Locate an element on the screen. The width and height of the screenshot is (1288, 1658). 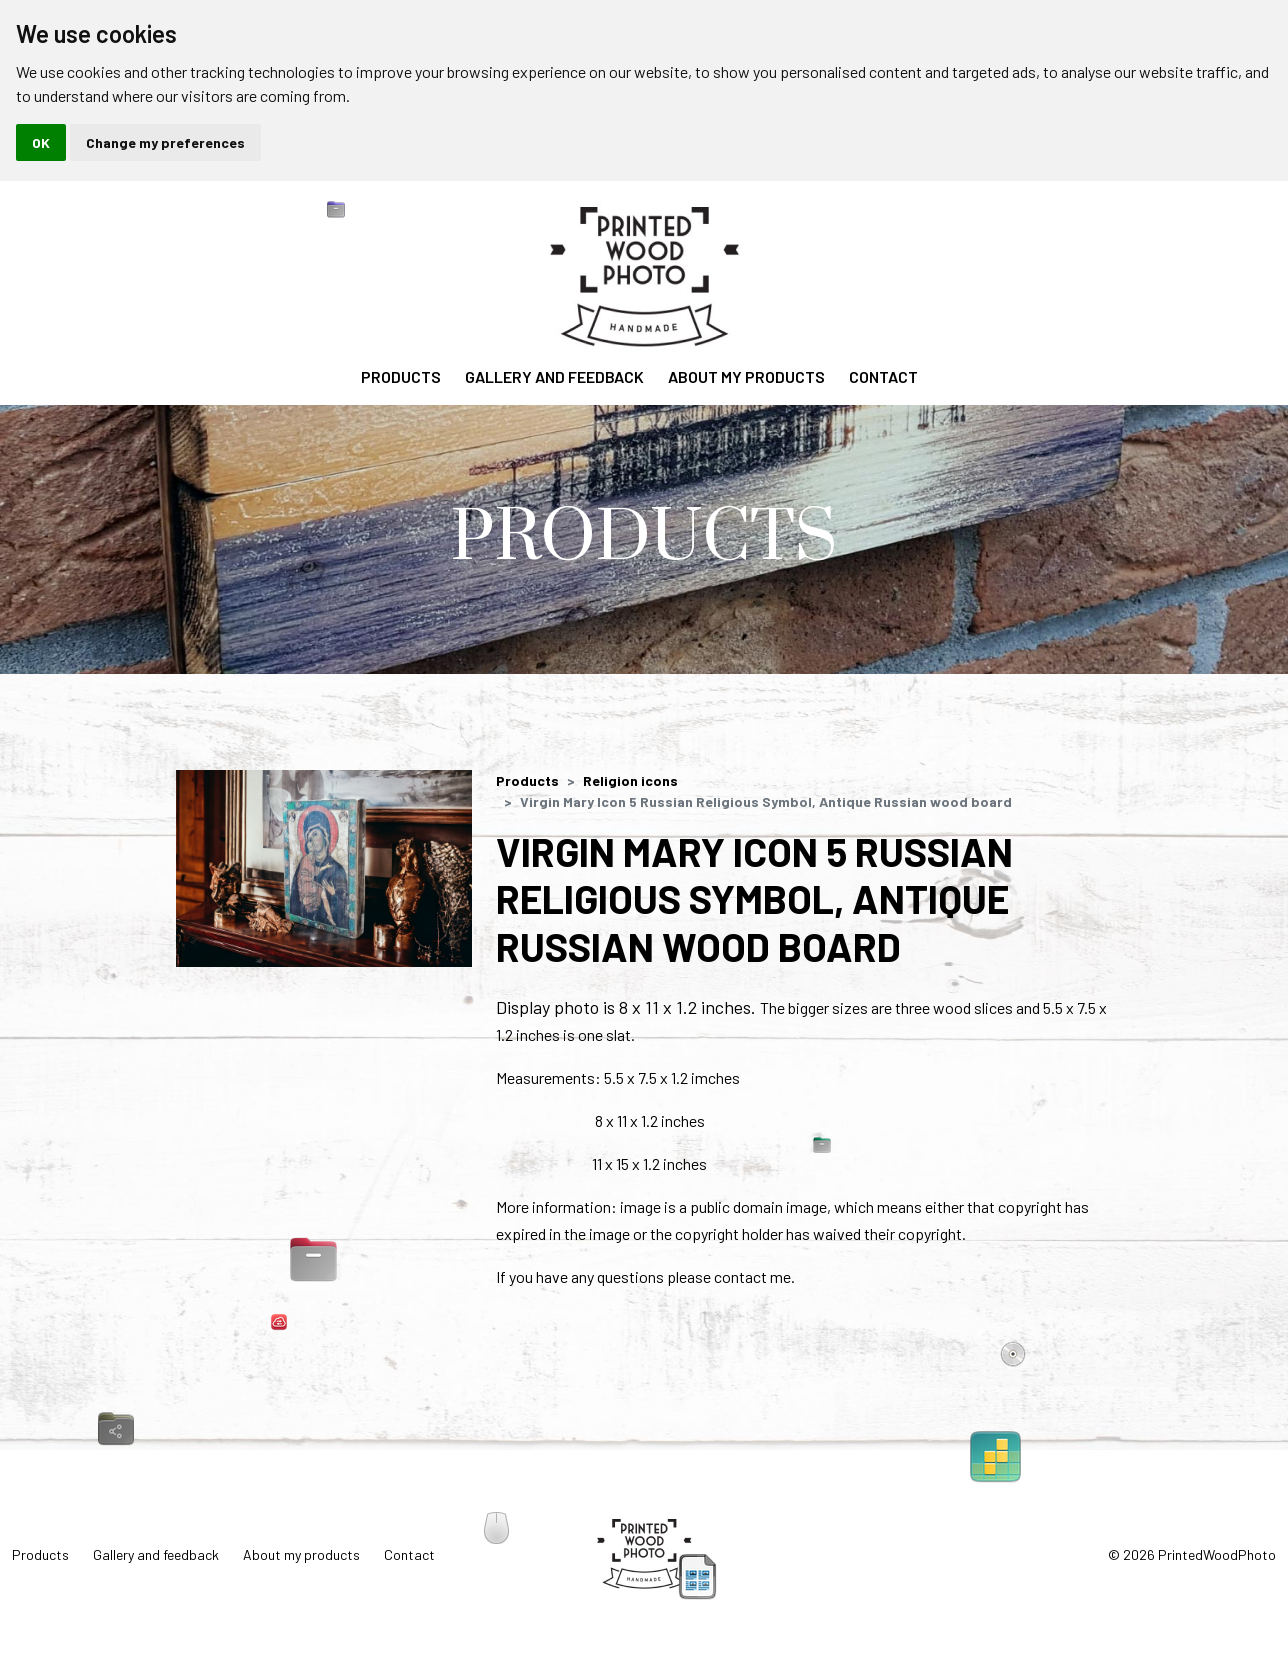
launch quadrapassel tetris-style puzzle game is located at coordinates (995, 1456).